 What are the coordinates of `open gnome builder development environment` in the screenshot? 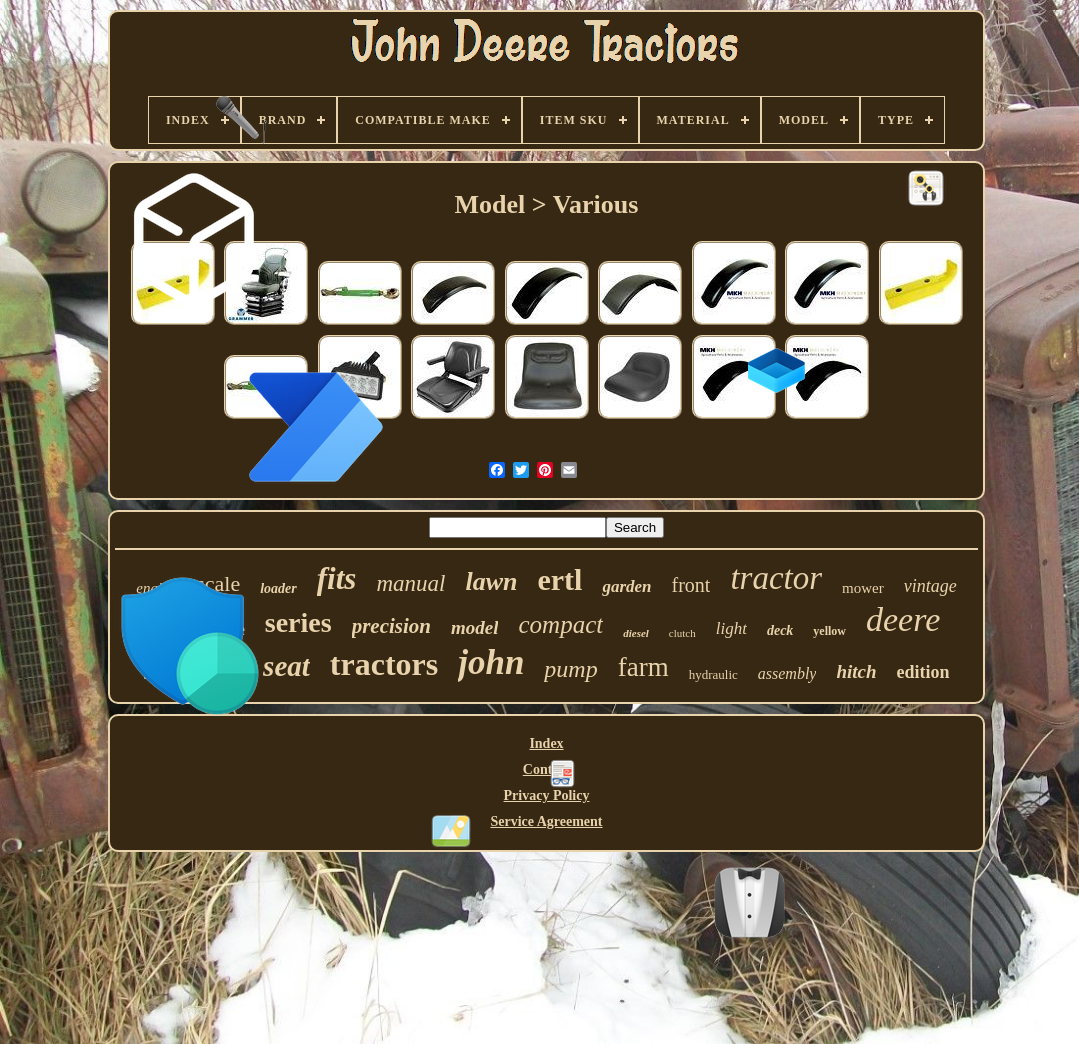 It's located at (926, 188).